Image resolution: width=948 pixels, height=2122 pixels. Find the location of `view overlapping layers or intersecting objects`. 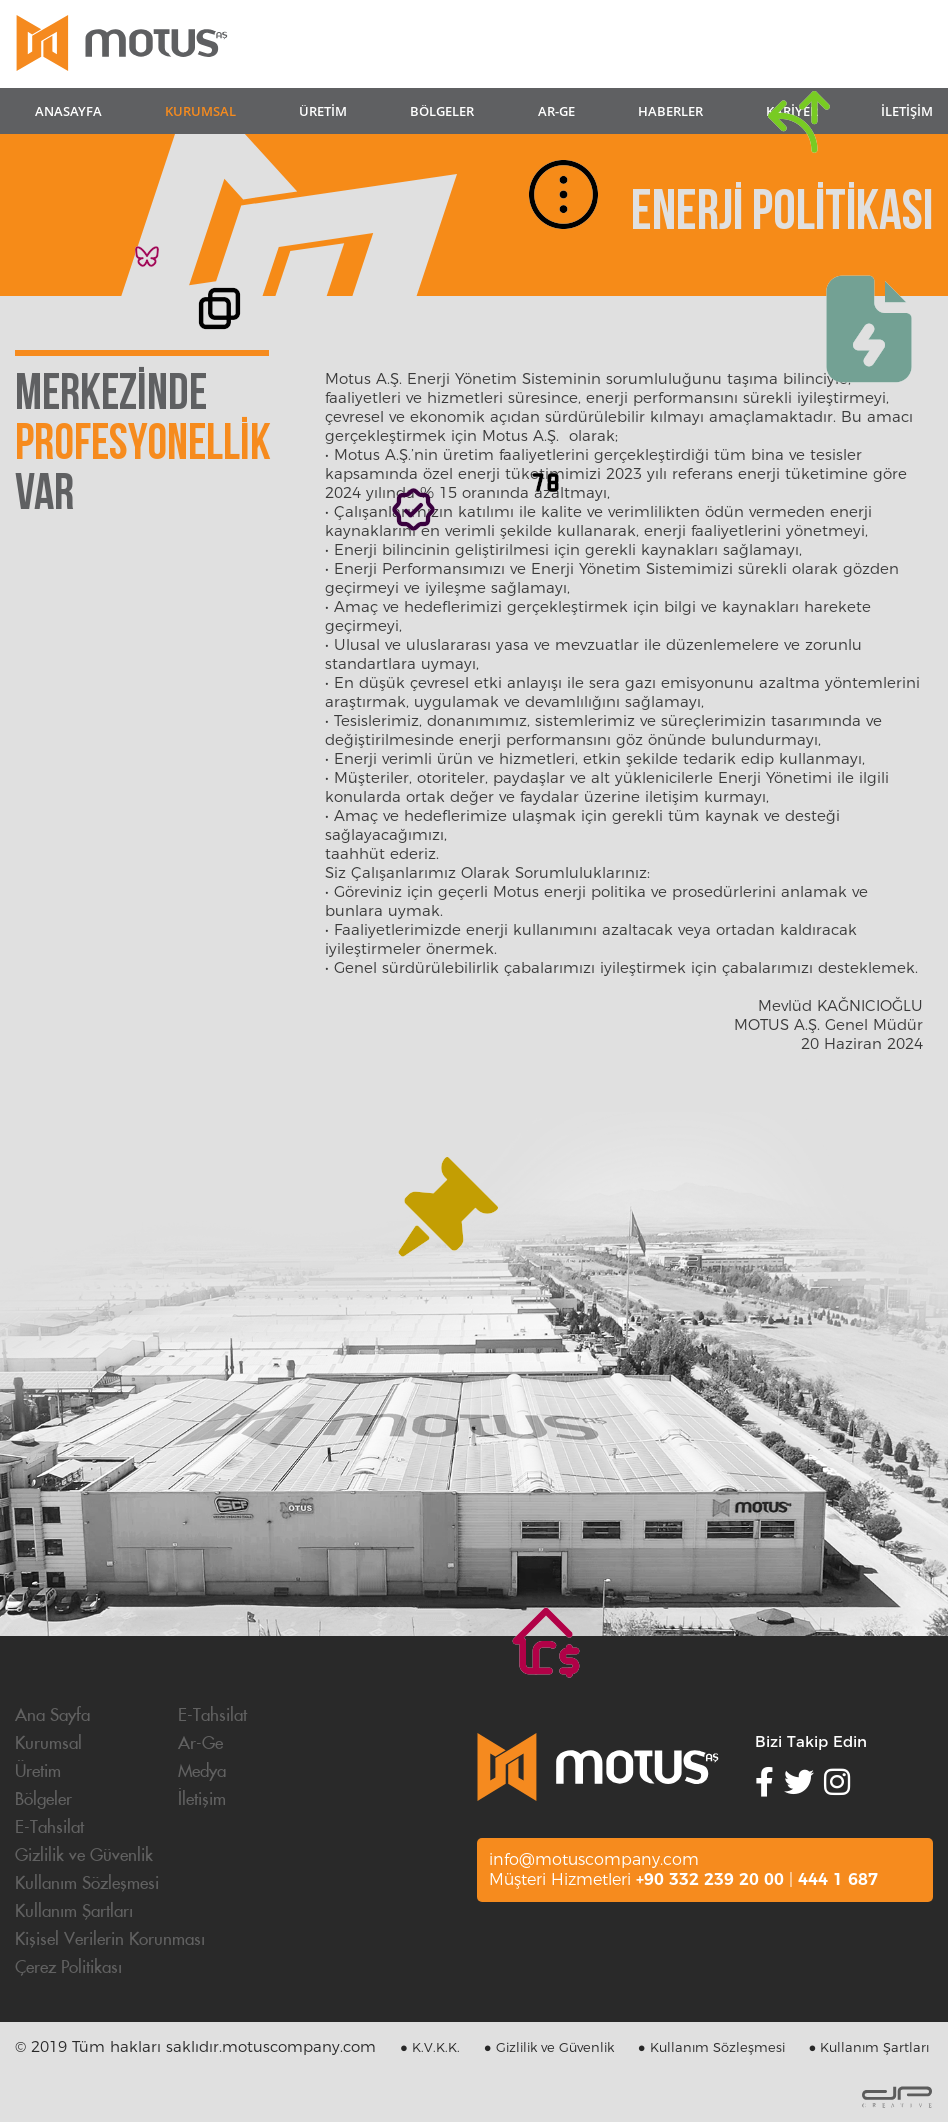

view overlapping layers or intersecting objects is located at coordinates (219, 308).